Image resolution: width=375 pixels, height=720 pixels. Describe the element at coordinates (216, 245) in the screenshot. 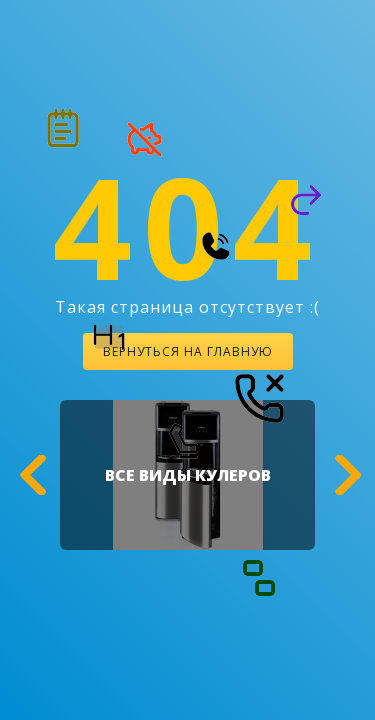

I see `make a phone call` at that location.